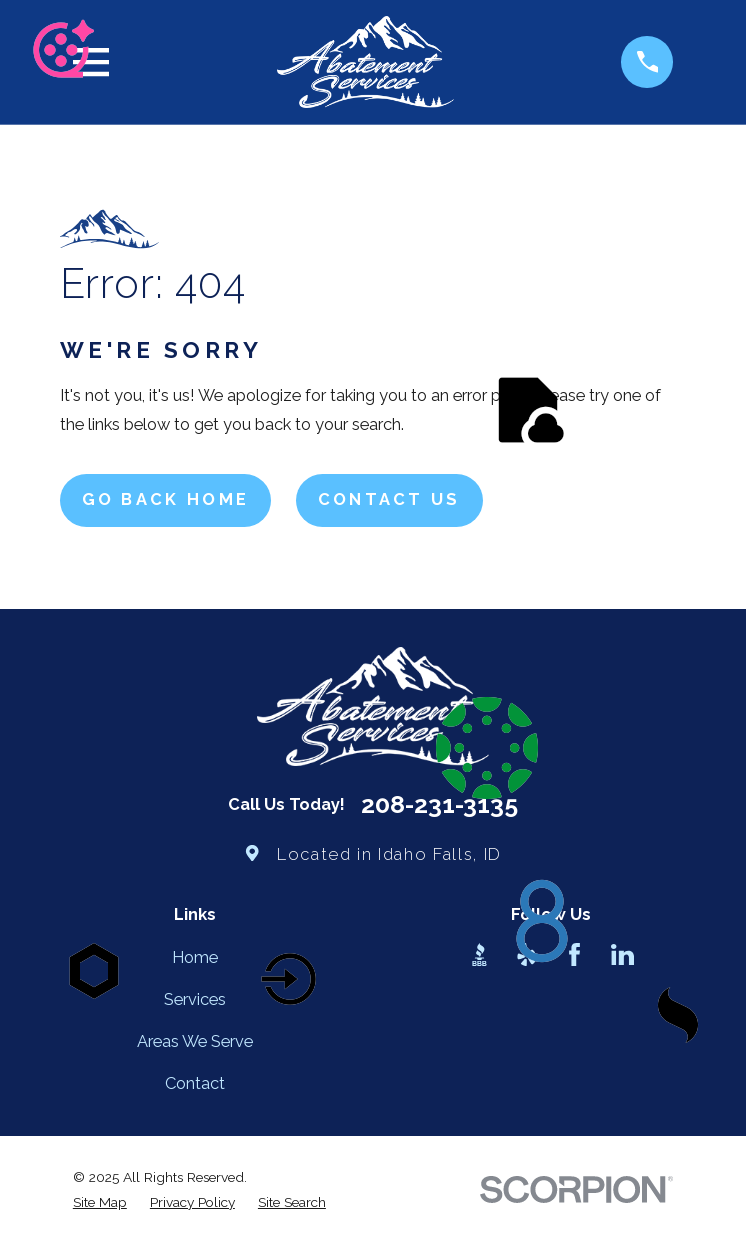 Image resolution: width=746 pixels, height=1244 pixels. Describe the element at coordinates (528, 410) in the screenshot. I see `access cloud-synced documents` at that location.